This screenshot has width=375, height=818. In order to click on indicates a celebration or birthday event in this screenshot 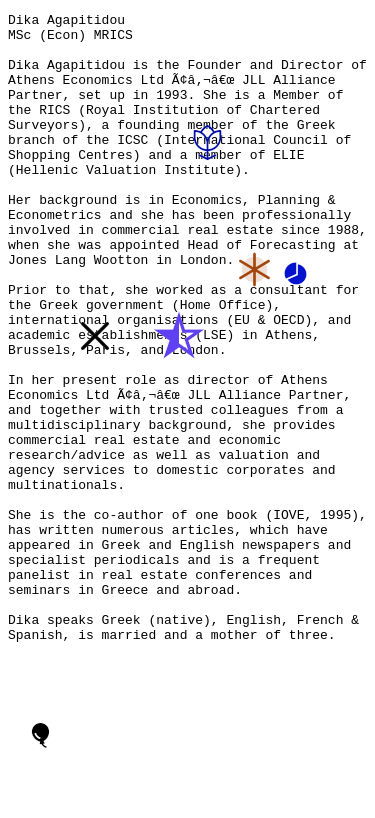, I will do `click(40, 735)`.